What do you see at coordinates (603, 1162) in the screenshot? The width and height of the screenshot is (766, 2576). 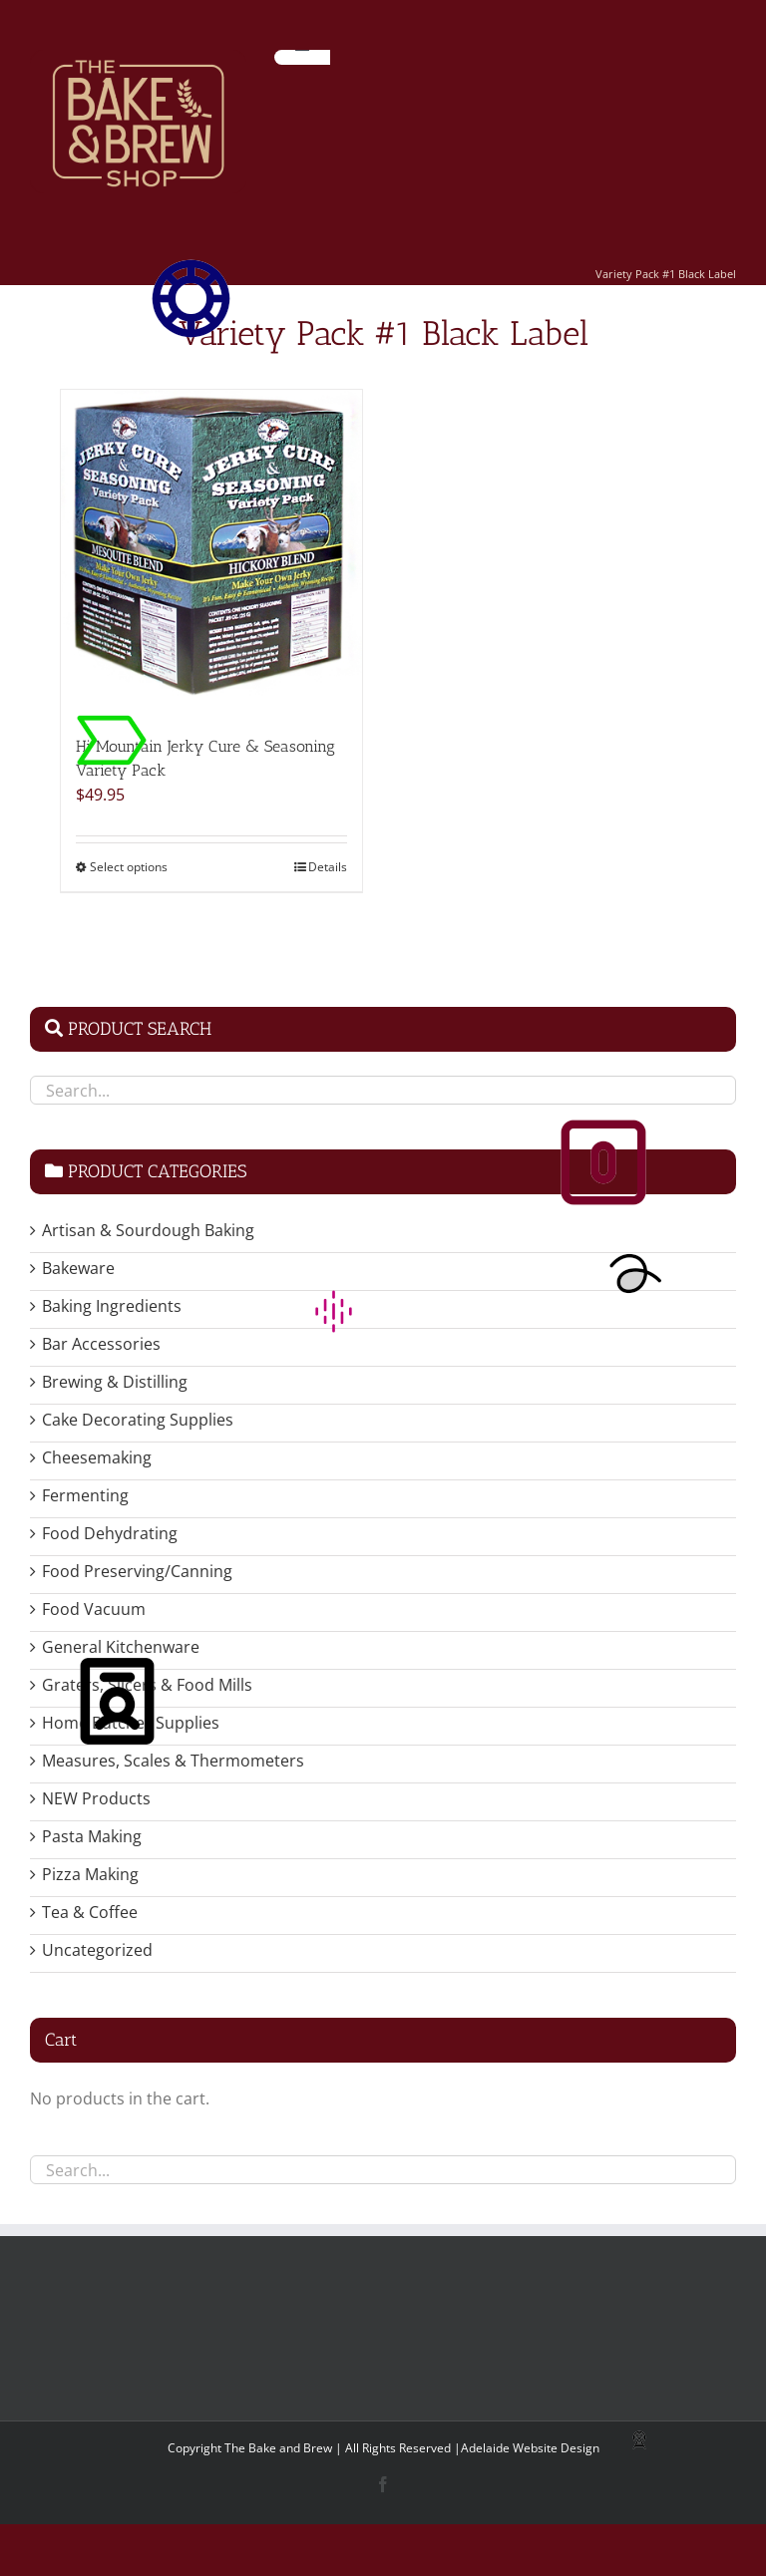 I see `indicates zero items or empty count` at bounding box center [603, 1162].